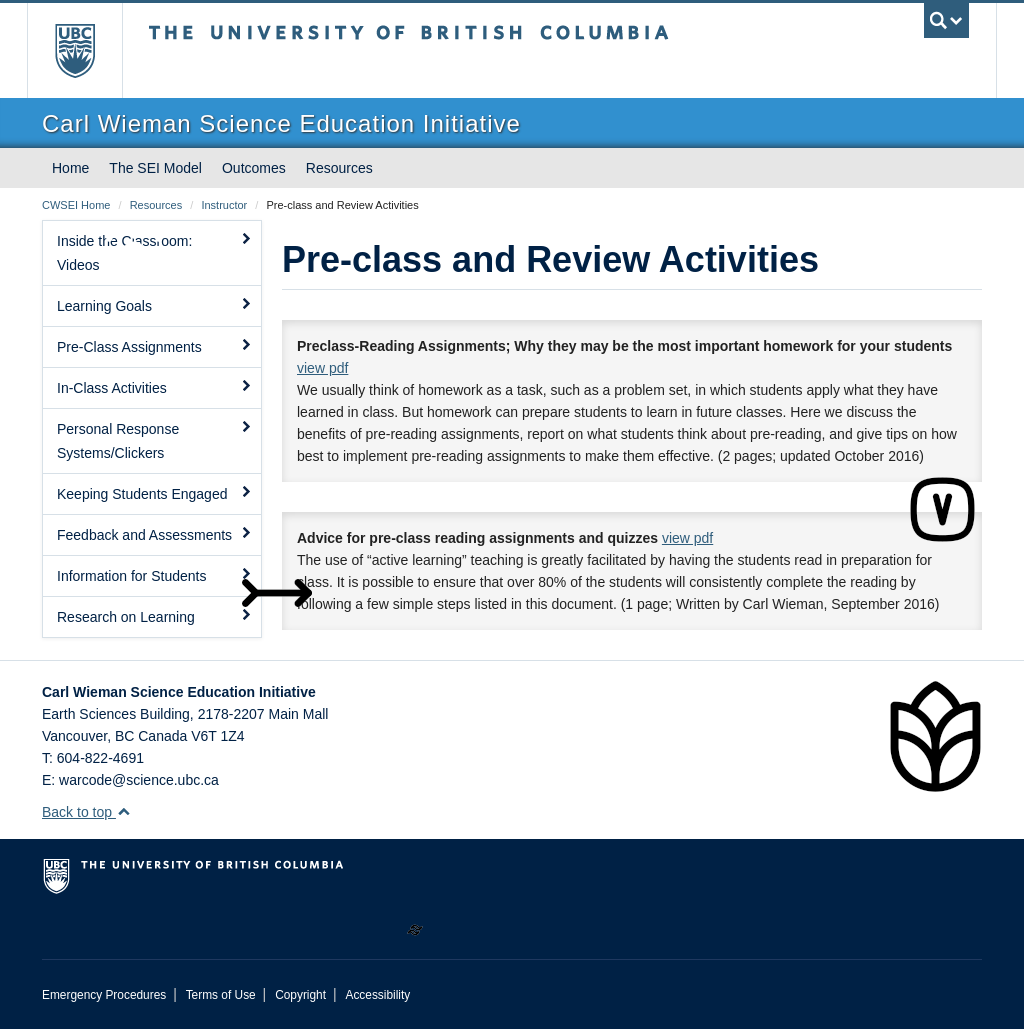 The height and width of the screenshot is (1029, 1024). Describe the element at coordinates (415, 930) in the screenshot. I see `tailwind css framework logo` at that location.